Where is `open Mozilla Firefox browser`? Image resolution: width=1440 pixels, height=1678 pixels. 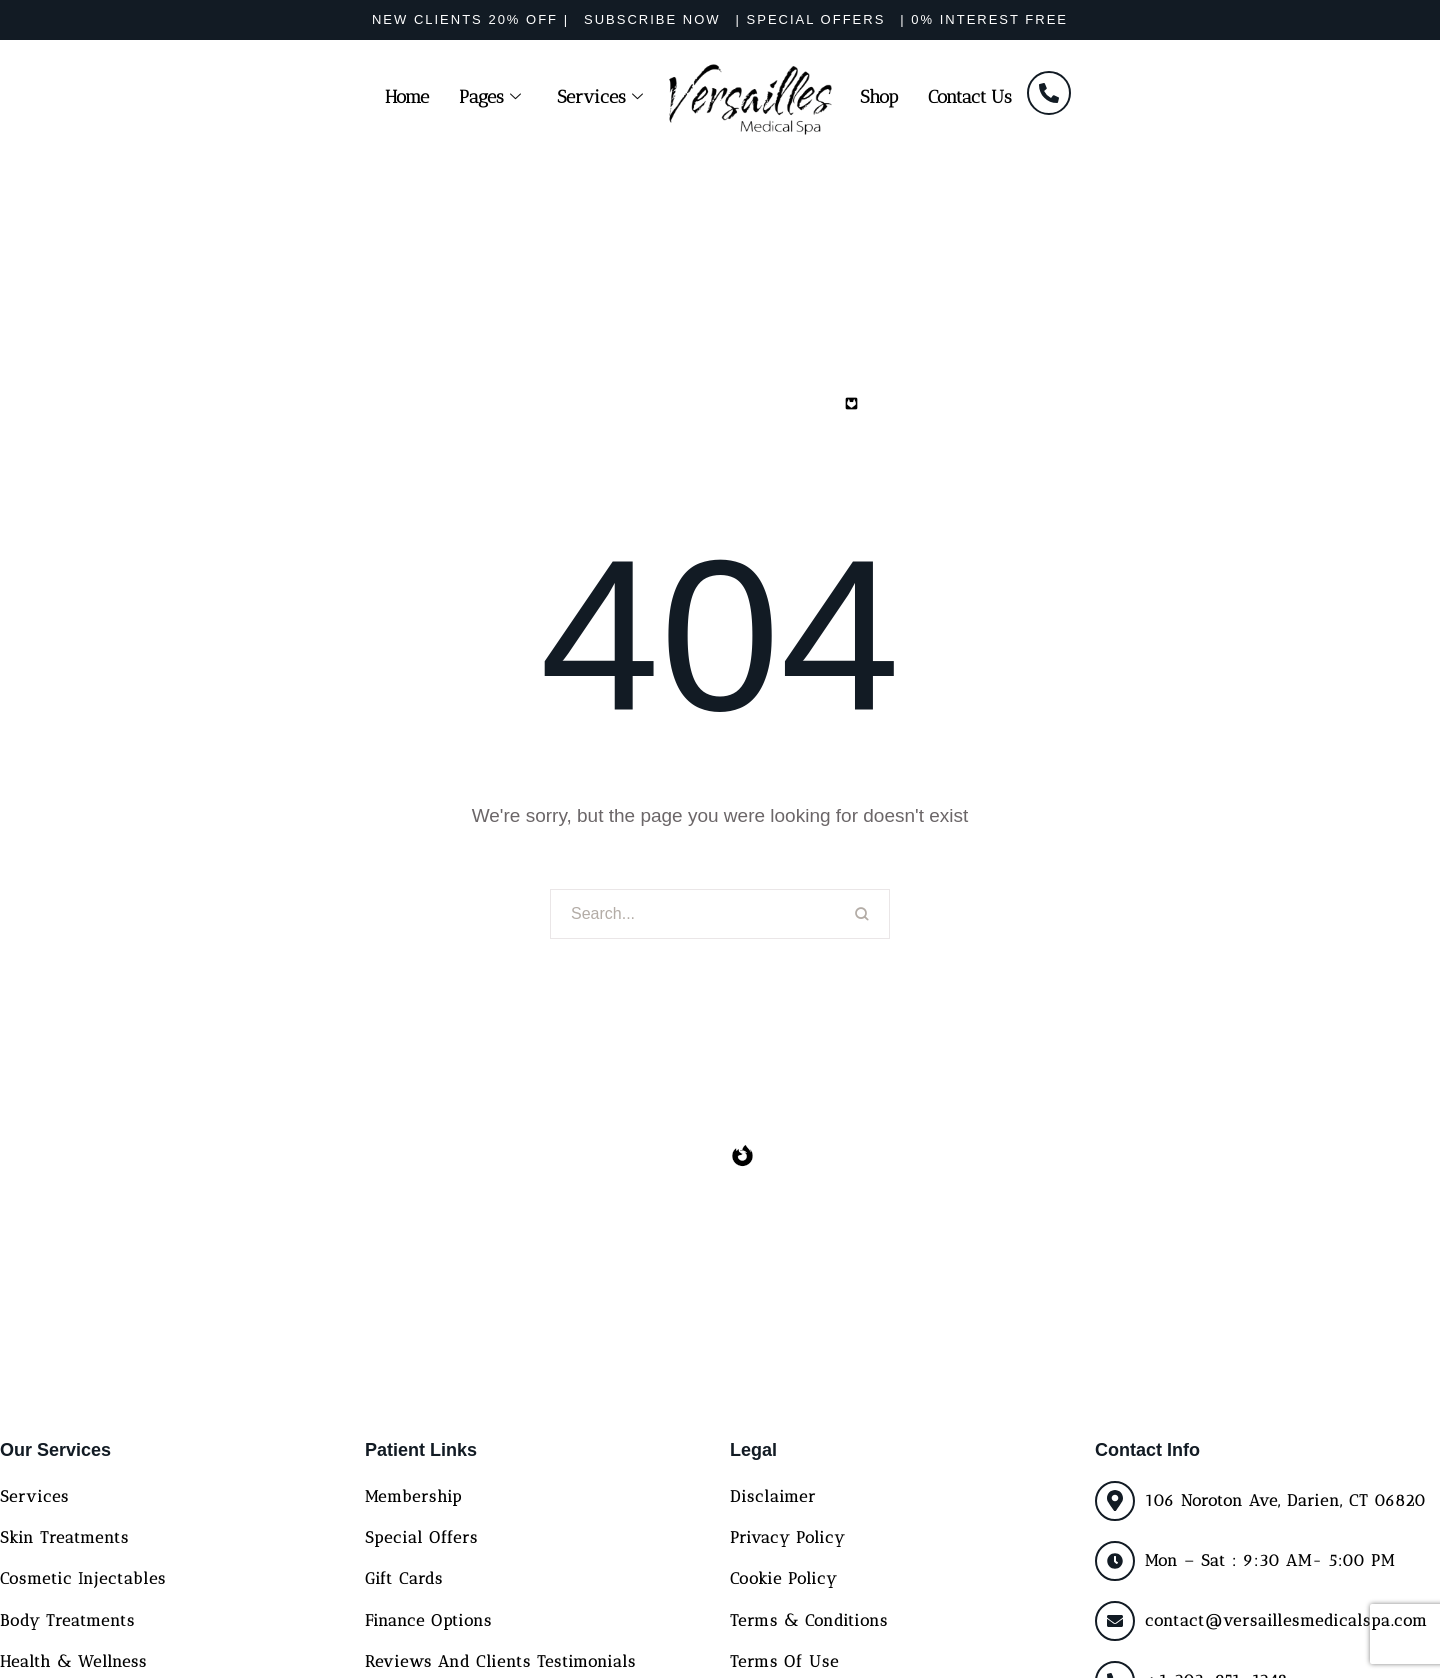 open Mozilla Firefox browser is located at coordinates (742, 1155).